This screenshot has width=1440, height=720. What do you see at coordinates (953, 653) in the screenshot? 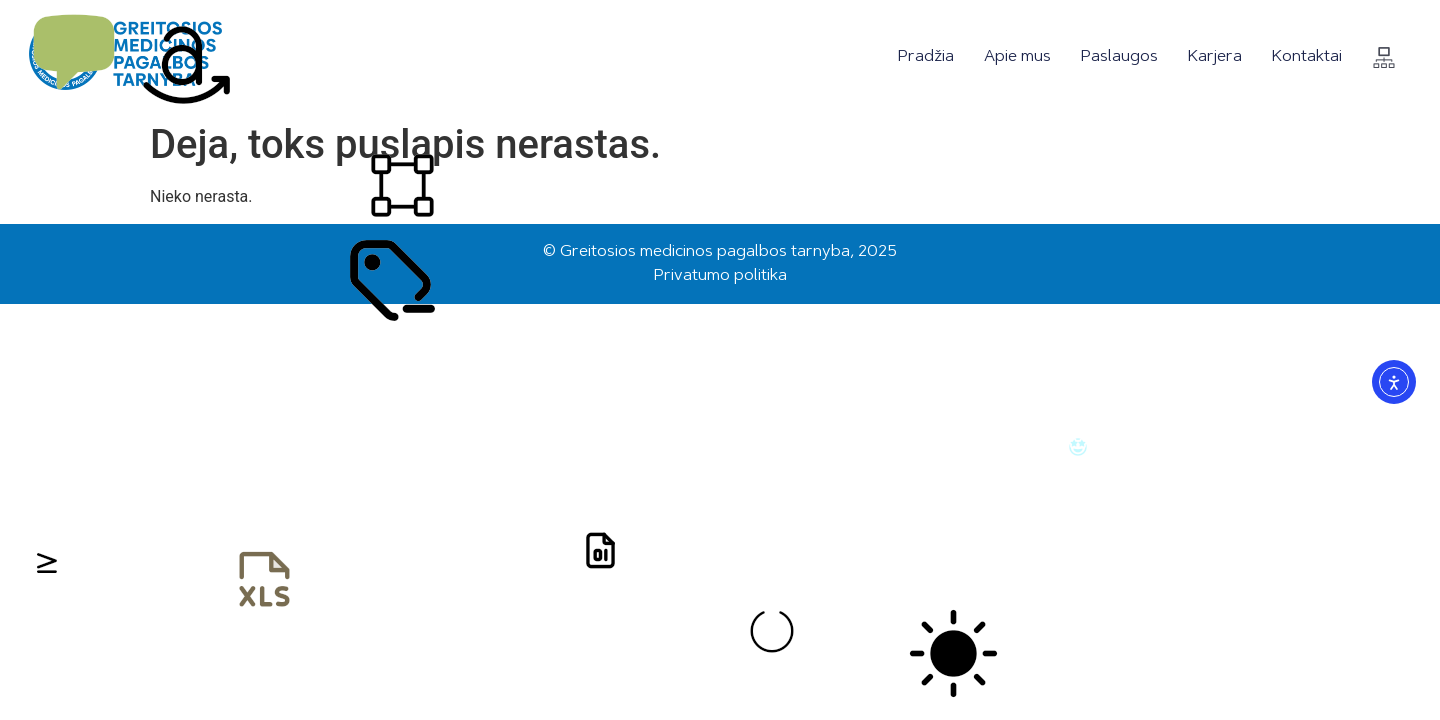
I see `switch to light mode` at bounding box center [953, 653].